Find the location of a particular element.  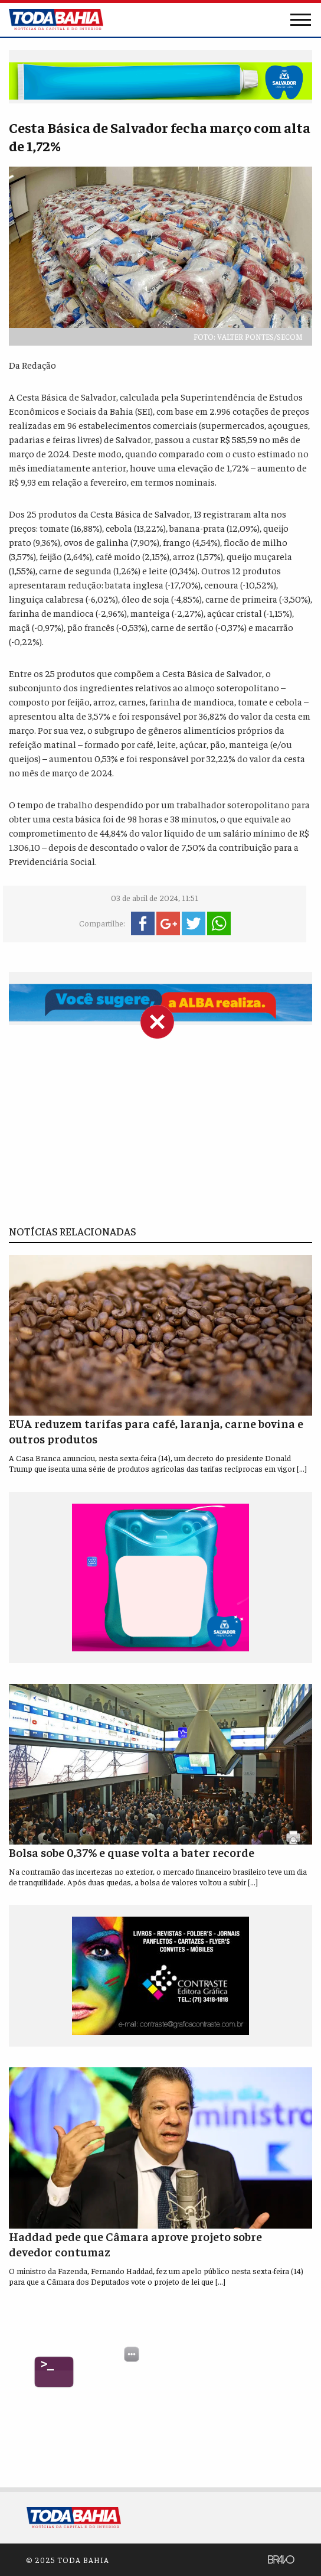

open the terminal application is located at coordinates (54, 2372).